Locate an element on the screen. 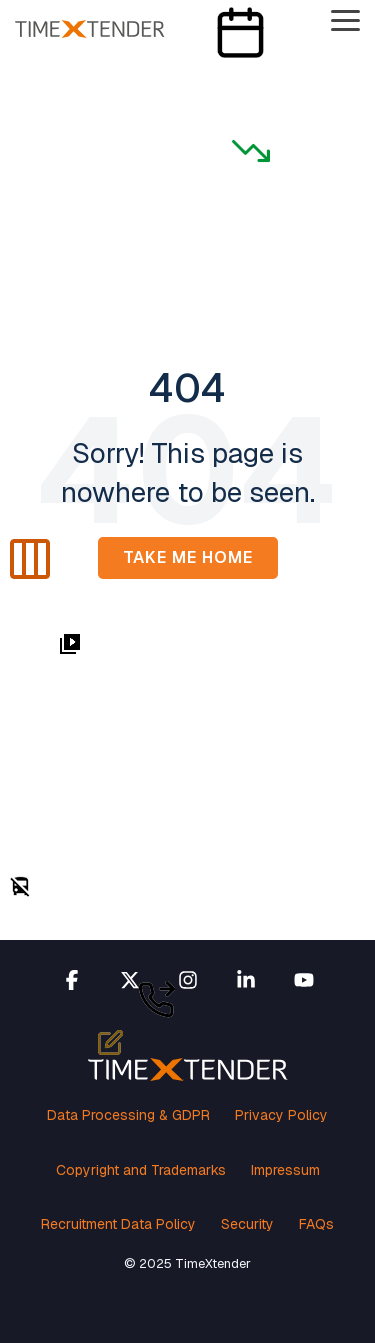 This screenshot has height=1343, width=375. edit or modify content is located at coordinates (110, 1042).